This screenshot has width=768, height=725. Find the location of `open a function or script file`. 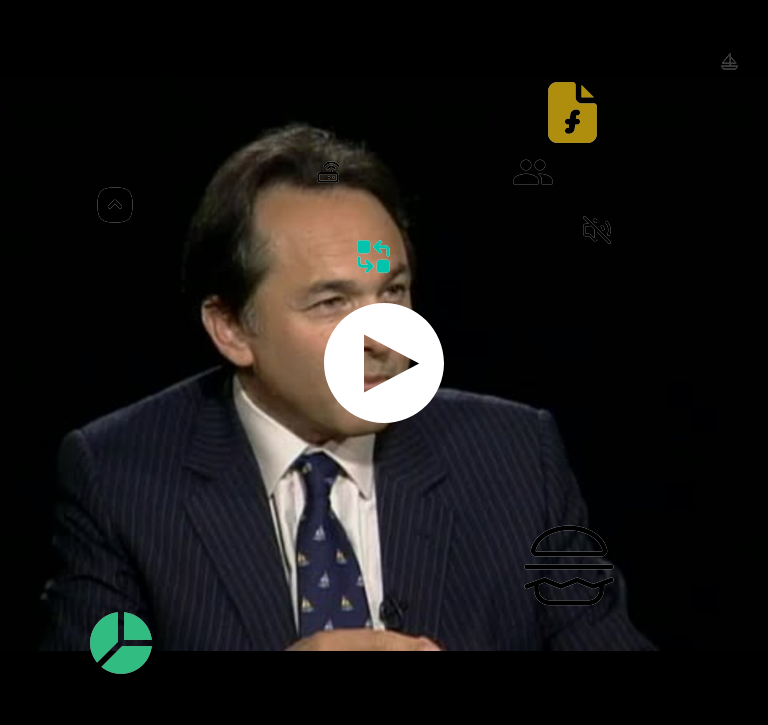

open a function or script file is located at coordinates (572, 112).